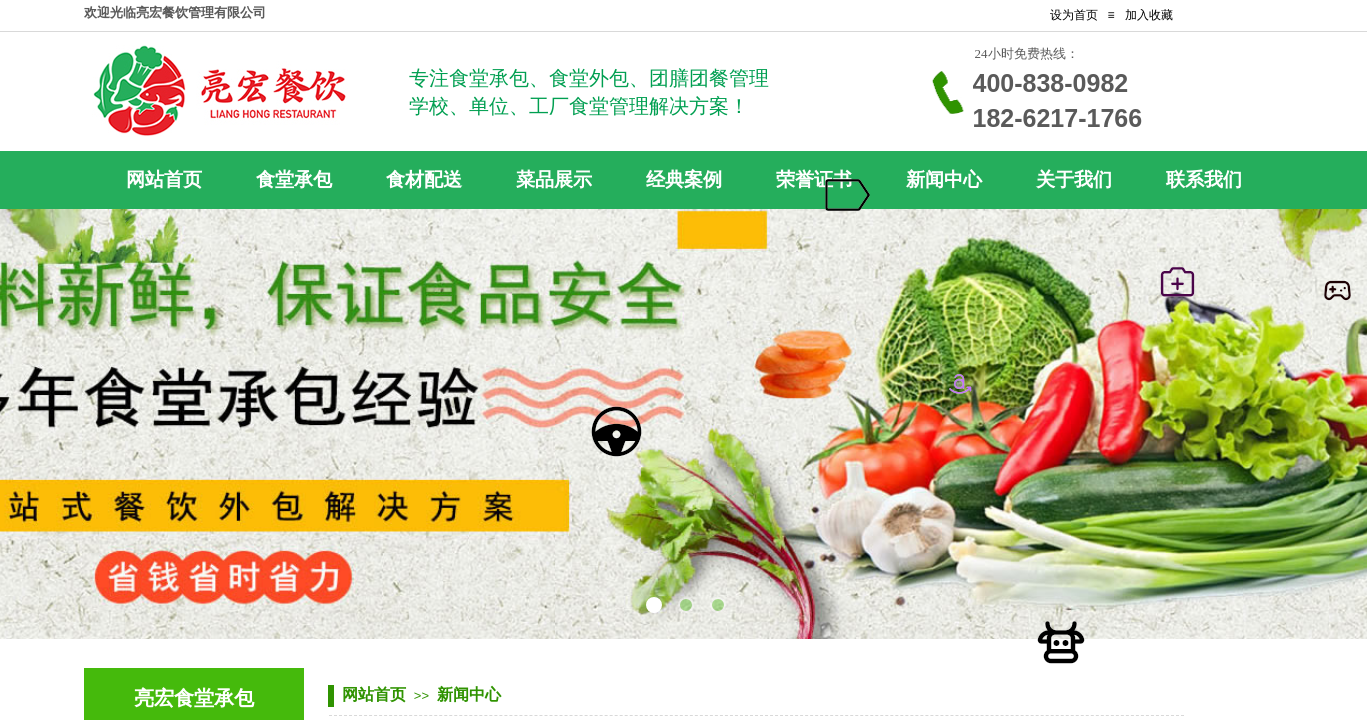  Describe the element at coordinates (1061, 643) in the screenshot. I see `access farm or agriculture features` at that location.